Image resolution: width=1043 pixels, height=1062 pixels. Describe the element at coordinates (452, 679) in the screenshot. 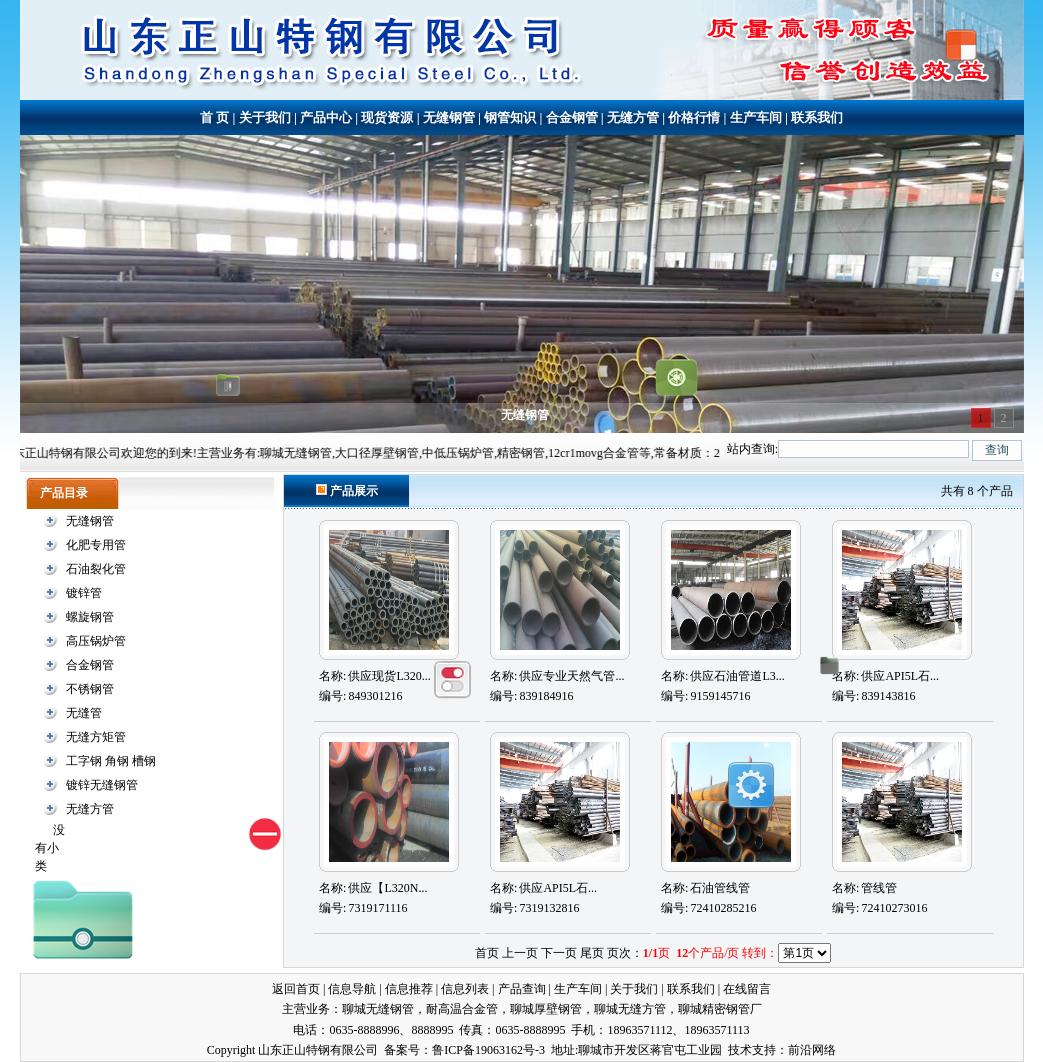

I see `open gnome tweaks to customize system settings` at that location.